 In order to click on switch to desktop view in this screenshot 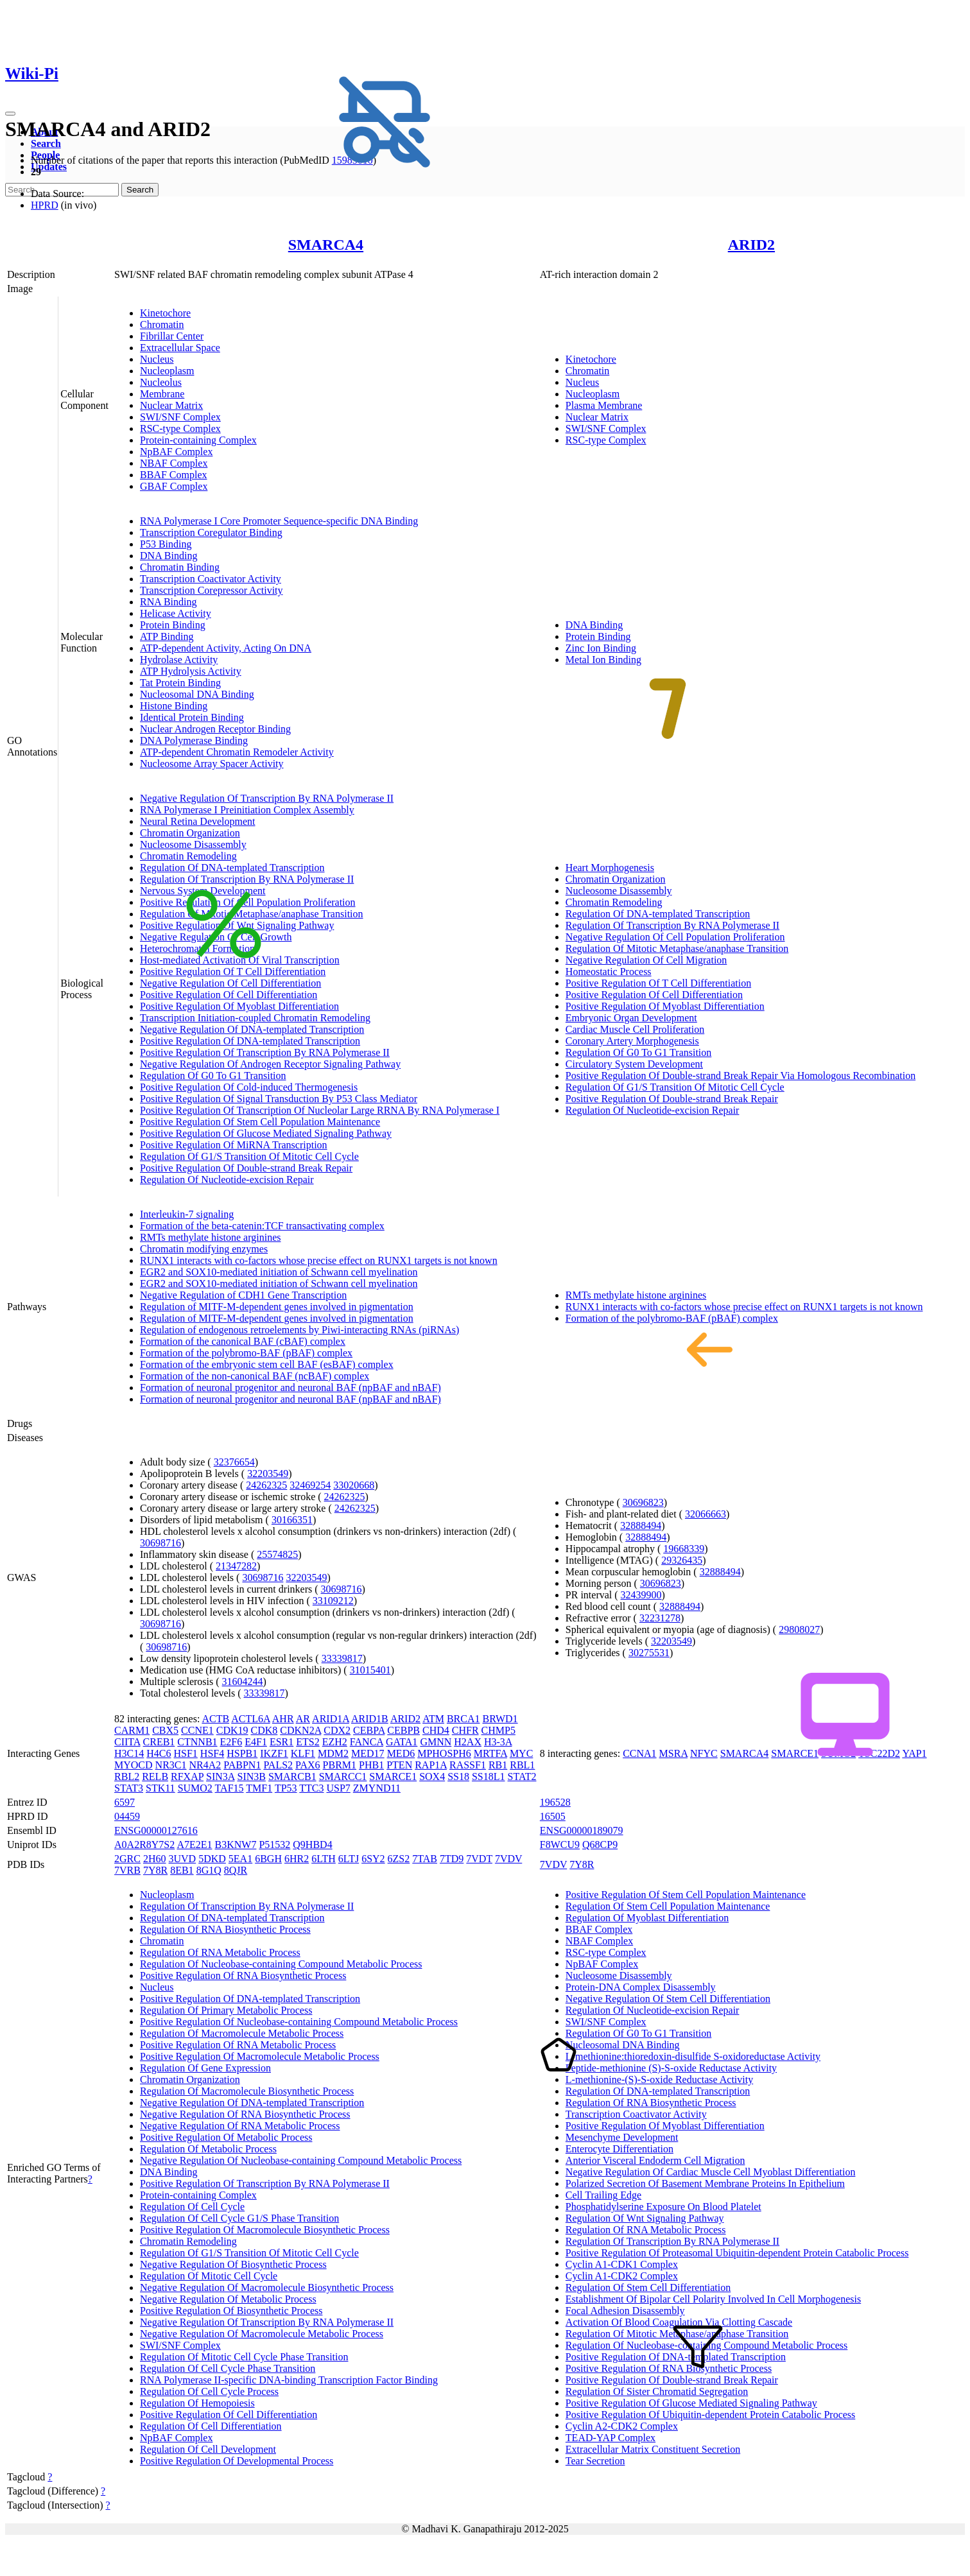, I will do `click(845, 1711)`.